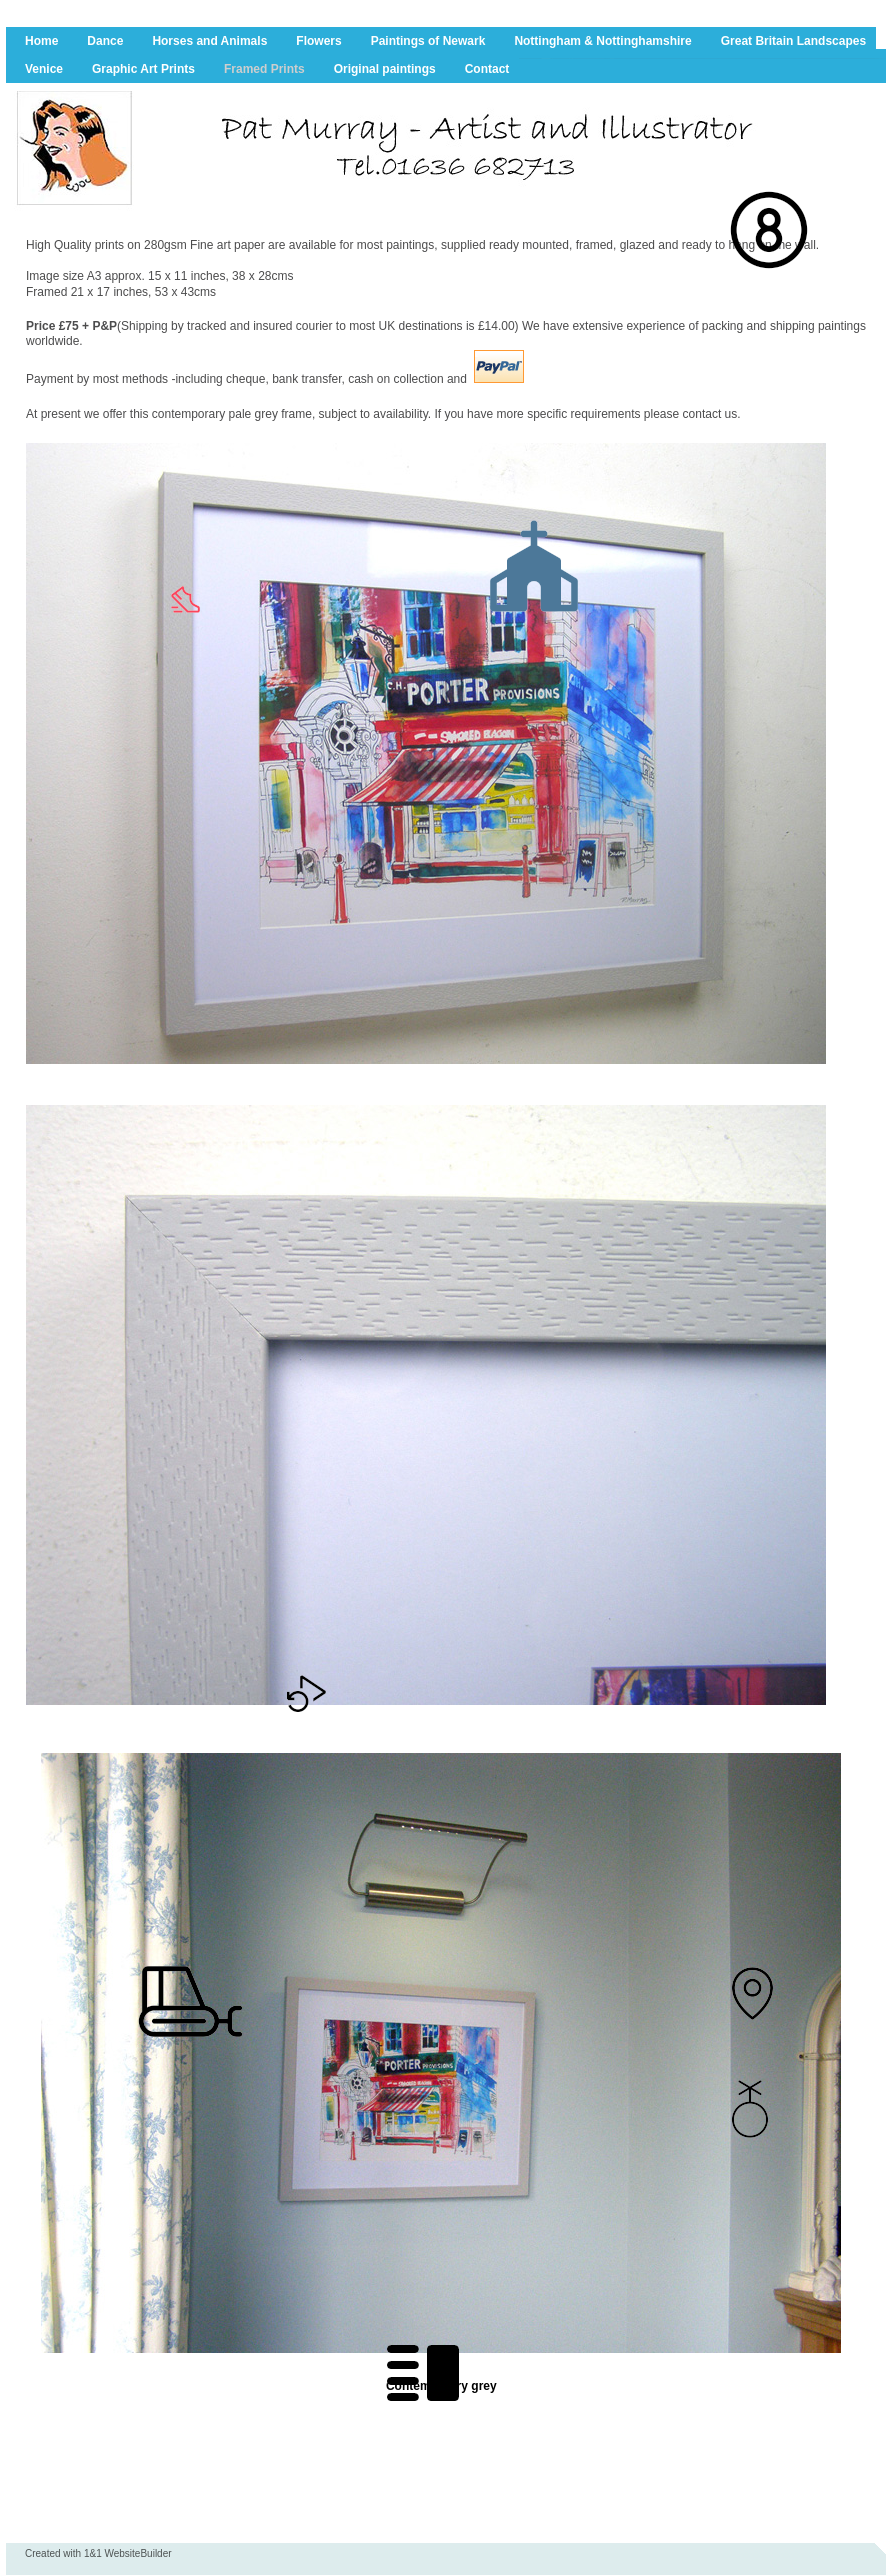 The image size is (892, 2575). I want to click on rerun the current debug session, so click(308, 1691).